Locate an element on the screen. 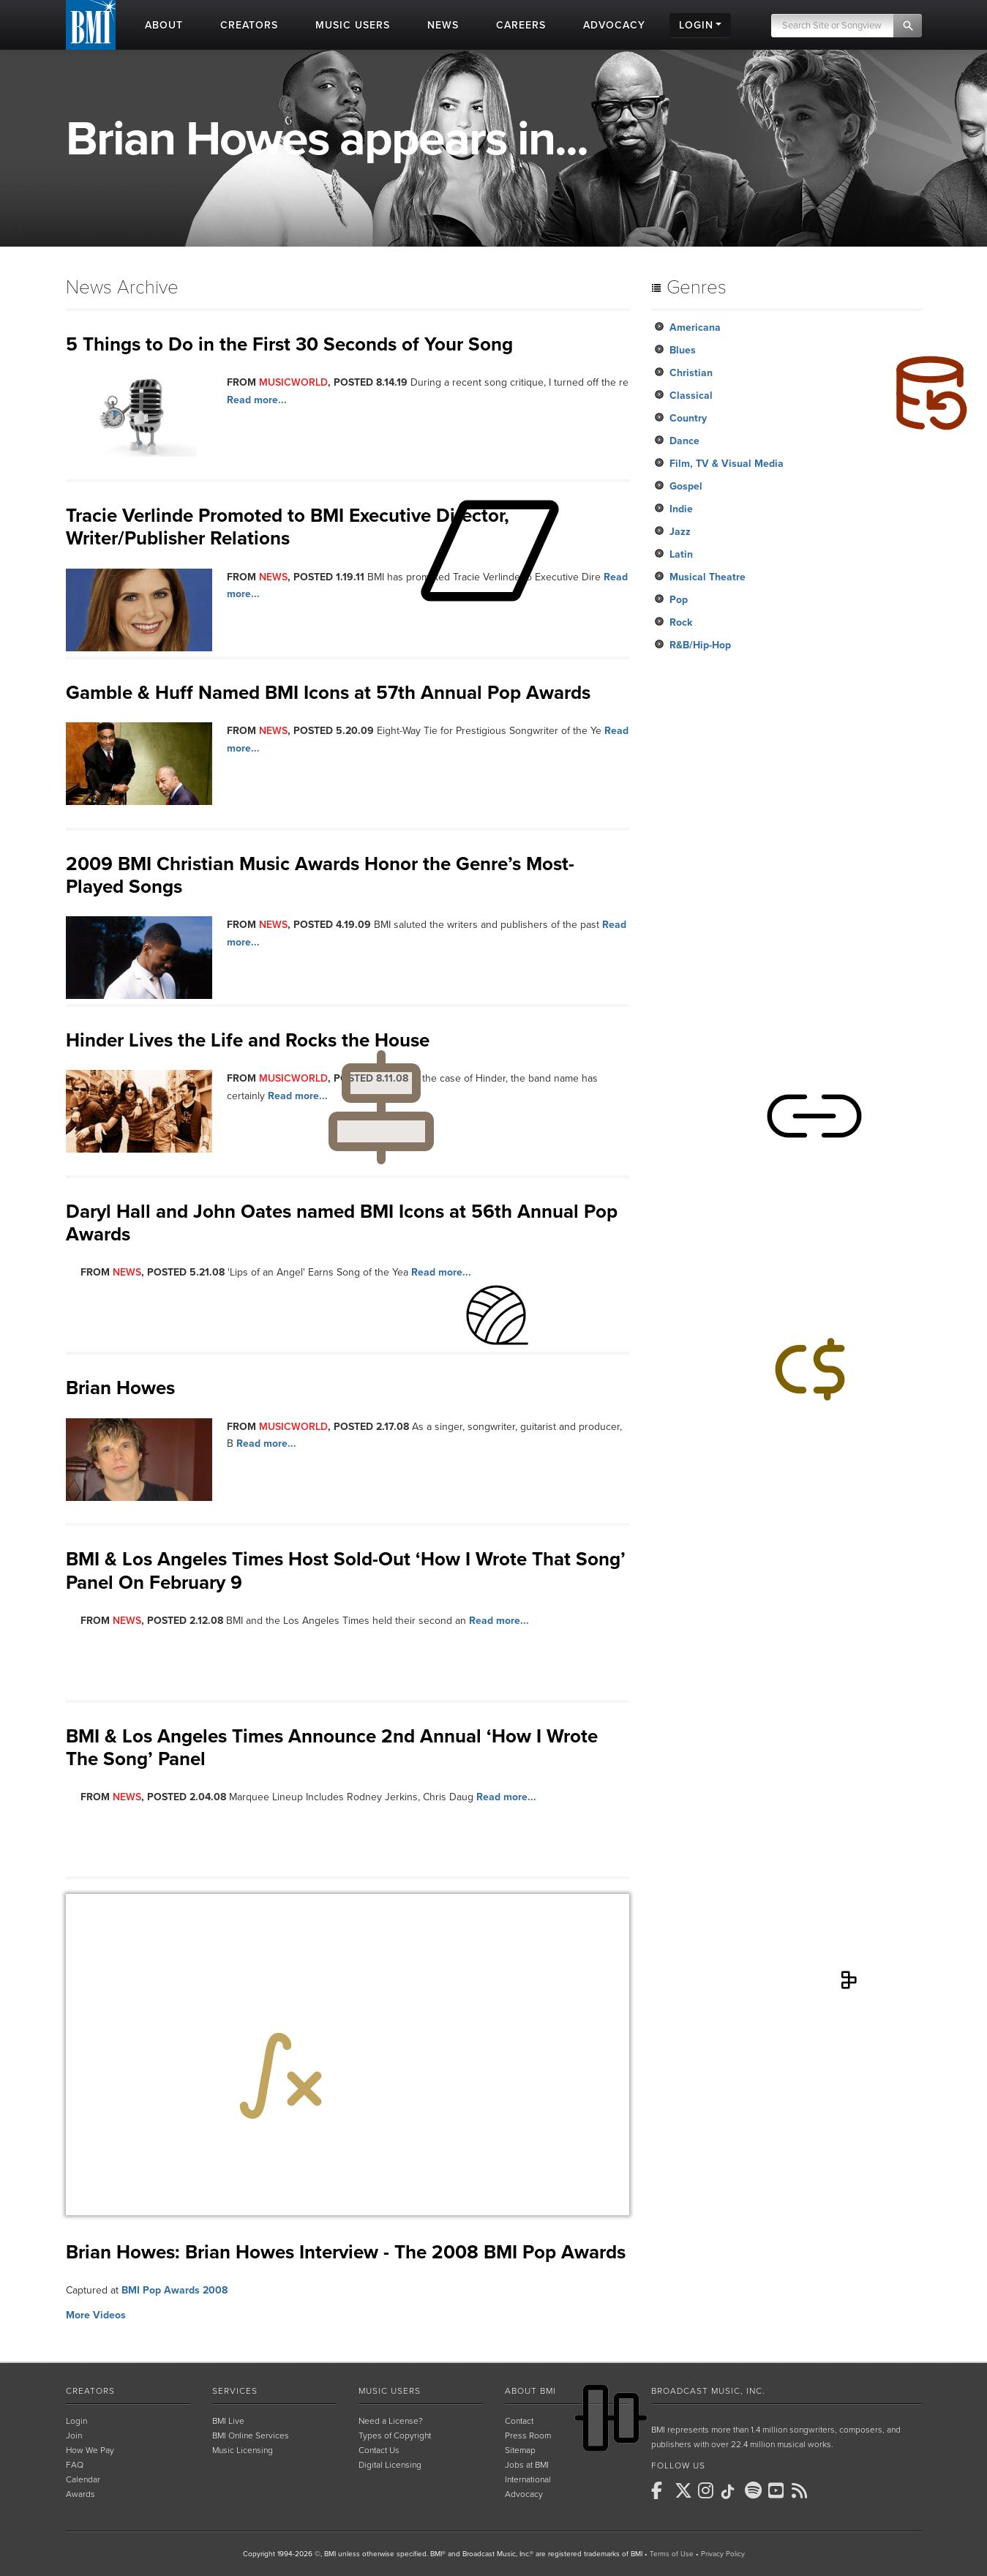  align objects to horizontal center is located at coordinates (381, 1107).